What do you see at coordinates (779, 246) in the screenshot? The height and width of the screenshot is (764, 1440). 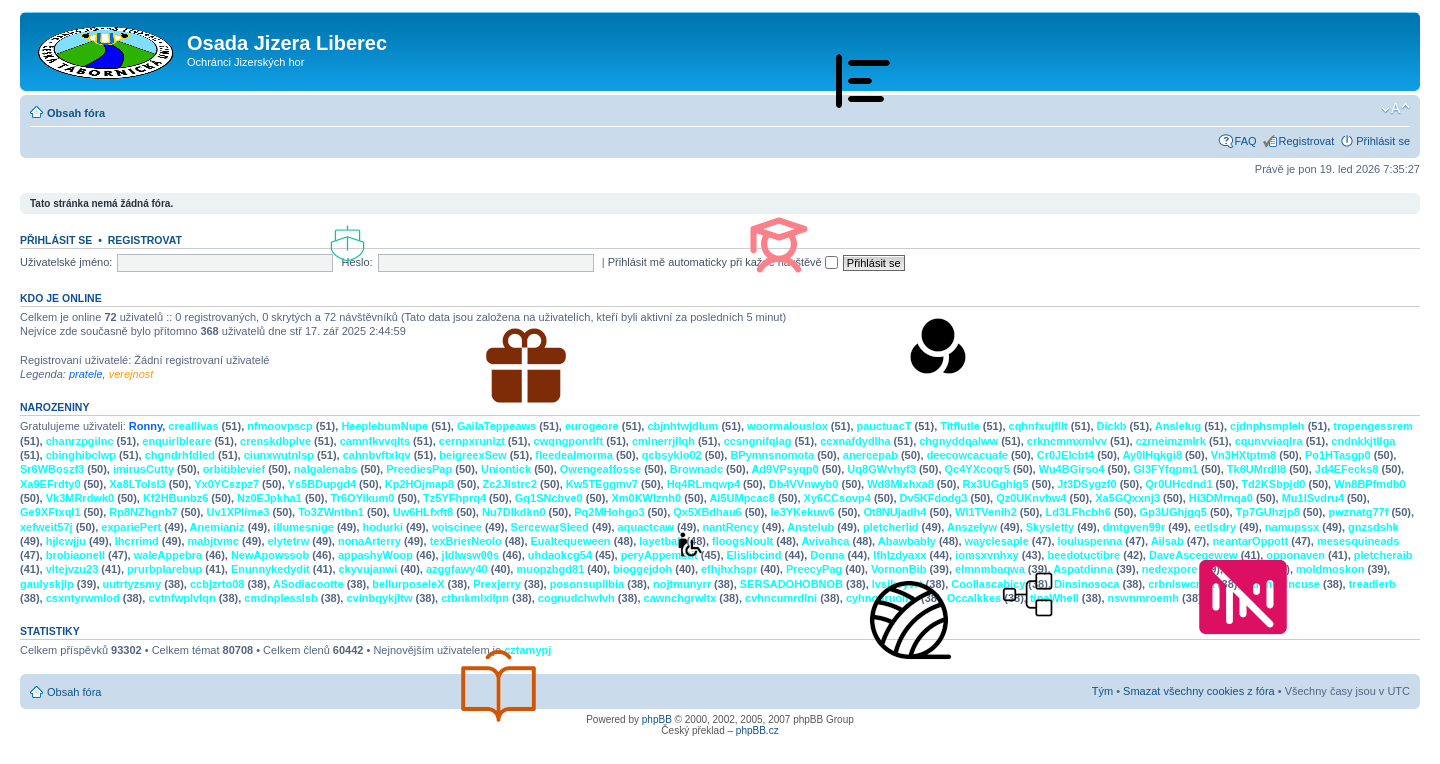 I see `view student profile` at bounding box center [779, 246].